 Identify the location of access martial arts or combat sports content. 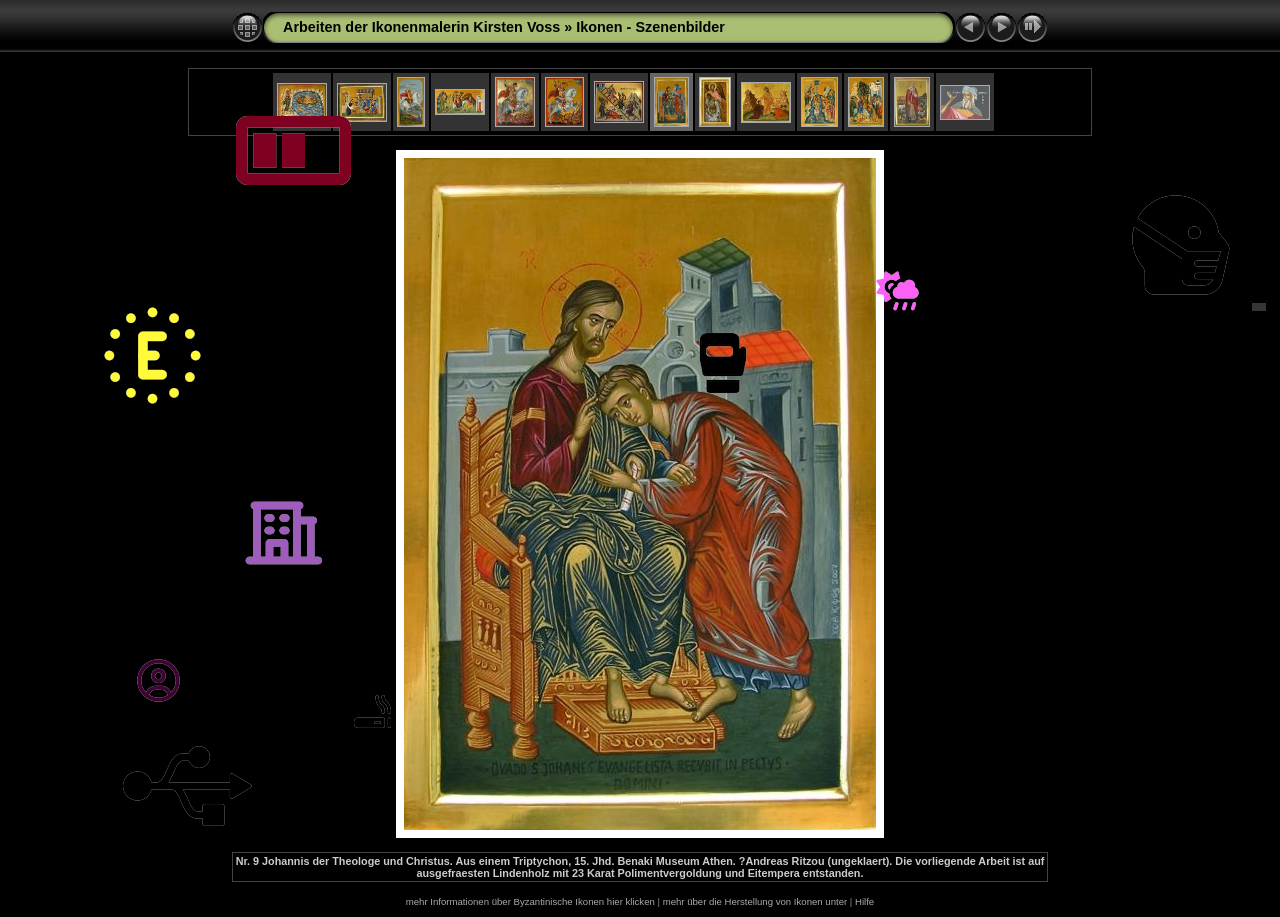
(723, 363).